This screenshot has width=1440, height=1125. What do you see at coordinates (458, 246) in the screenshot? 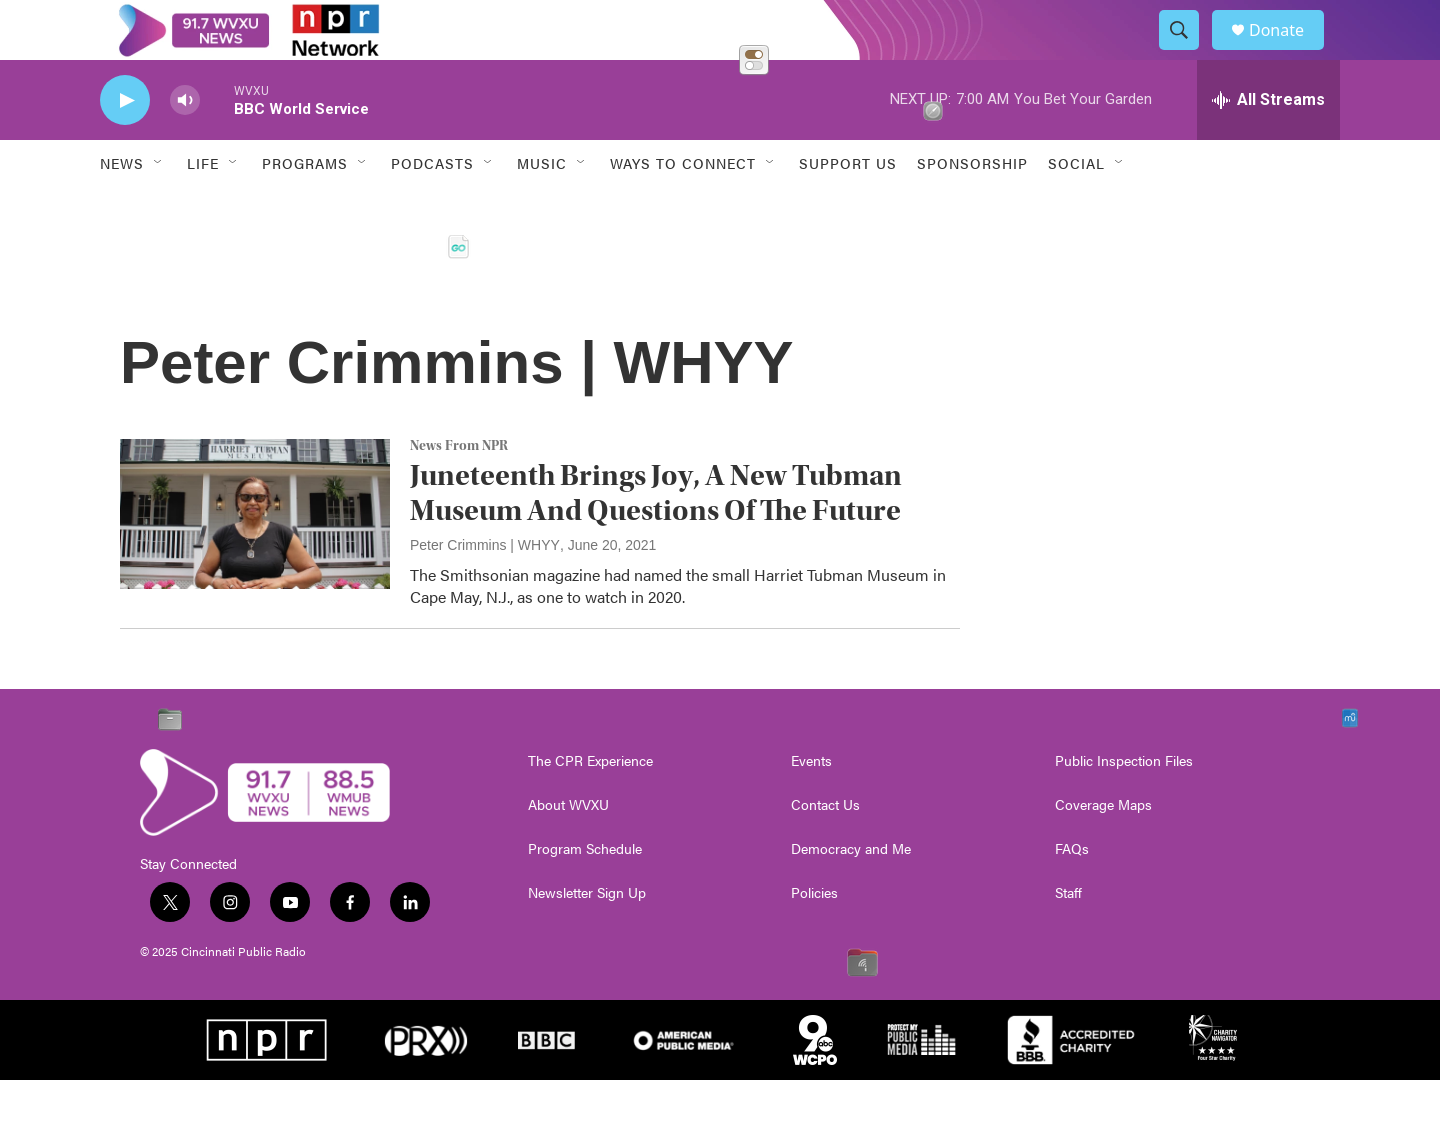
I see `a go programming language source file` at bounding box center [458, 246].